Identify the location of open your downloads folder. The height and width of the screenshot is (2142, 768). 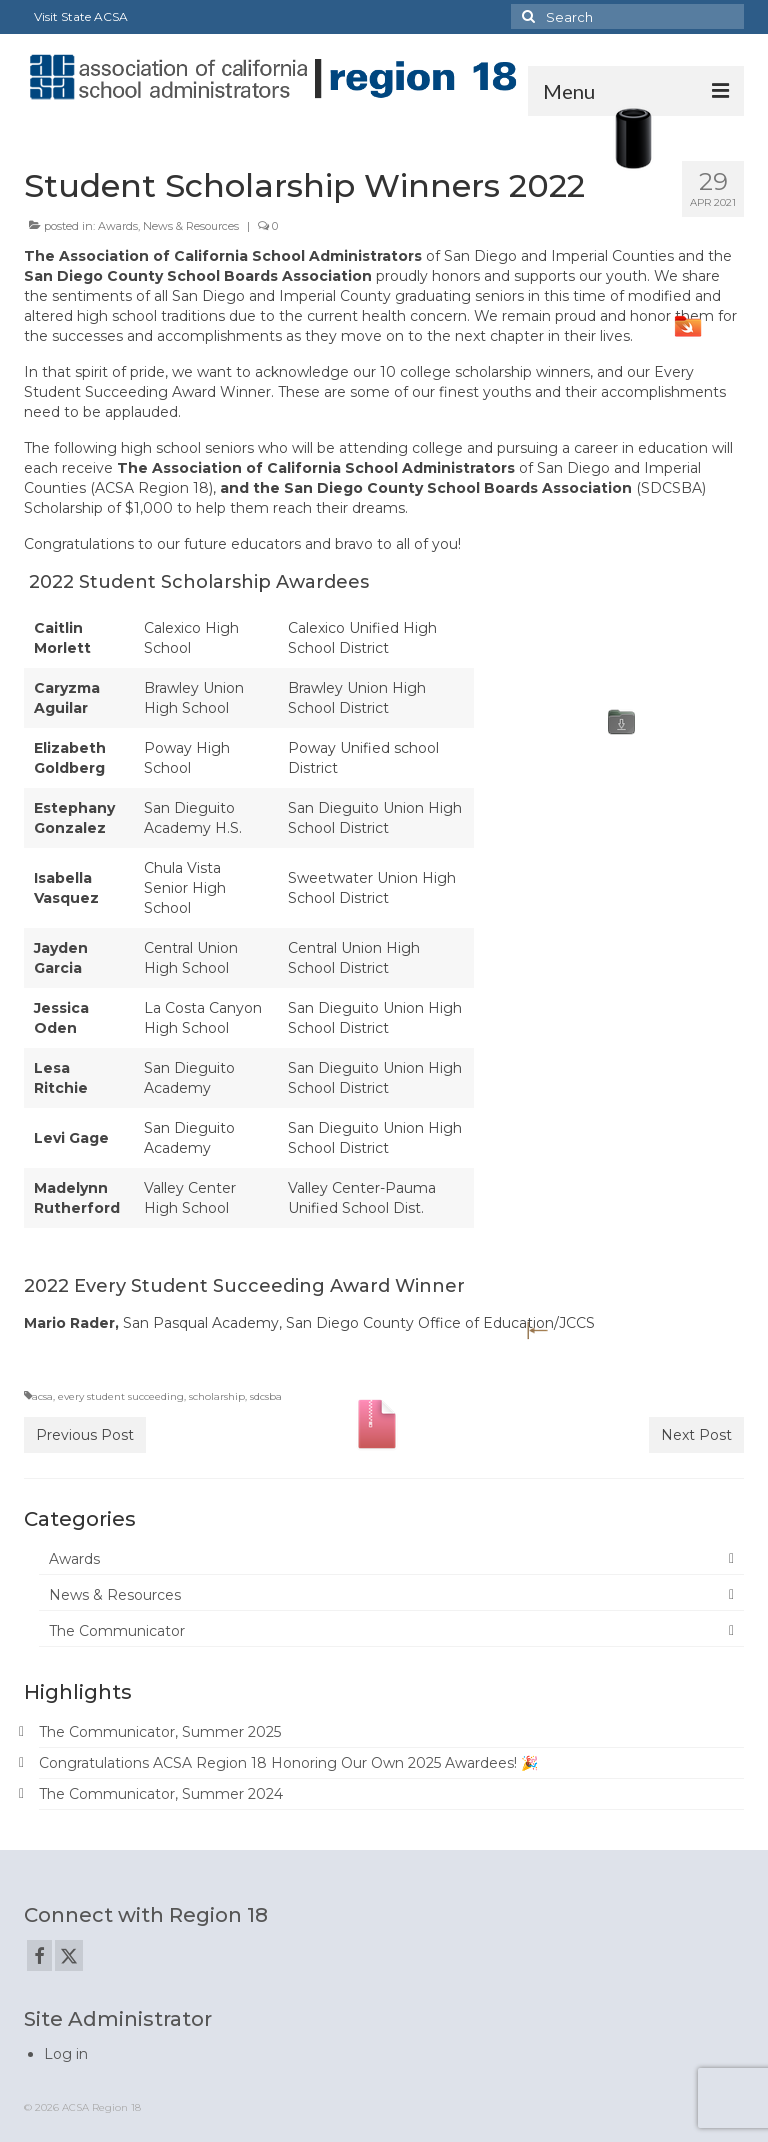
(621, 721).